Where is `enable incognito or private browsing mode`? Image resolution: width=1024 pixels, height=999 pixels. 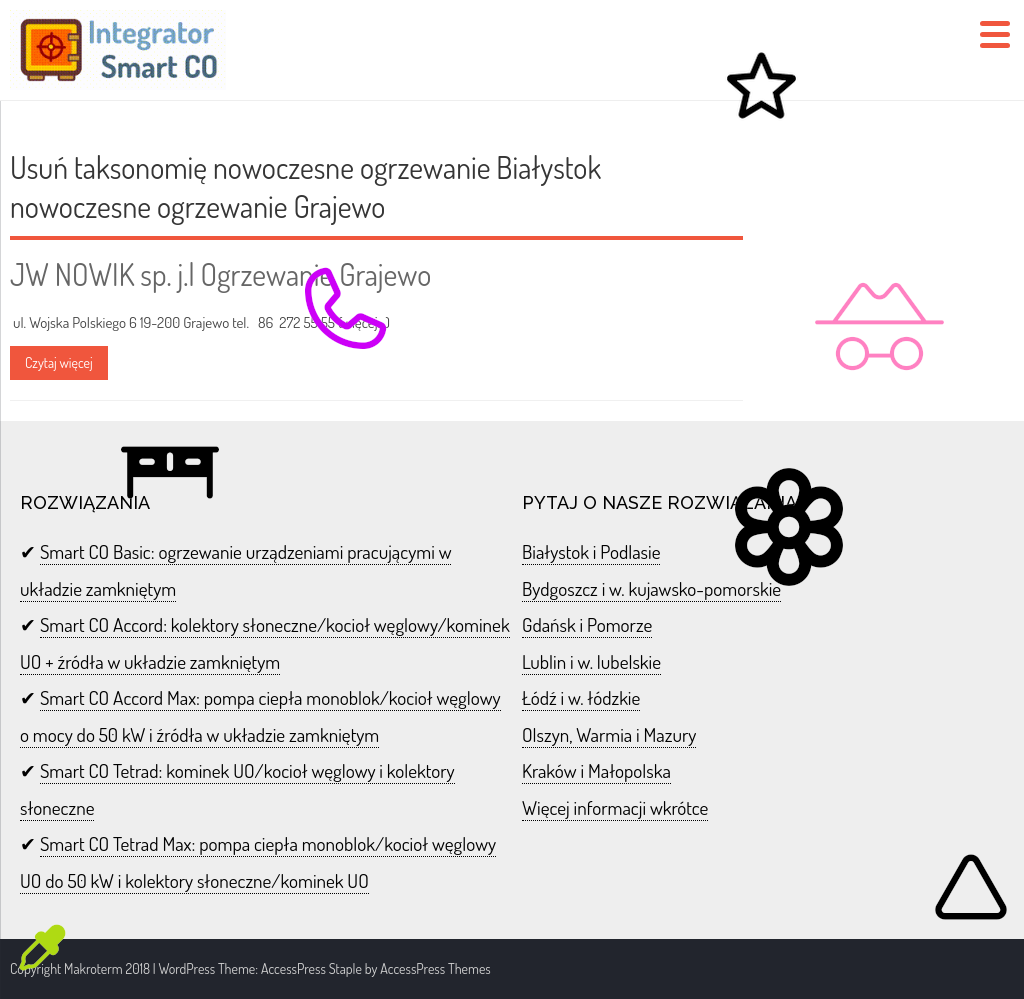
enable incognito or private browsing mode is located at coordinates (879, 326).